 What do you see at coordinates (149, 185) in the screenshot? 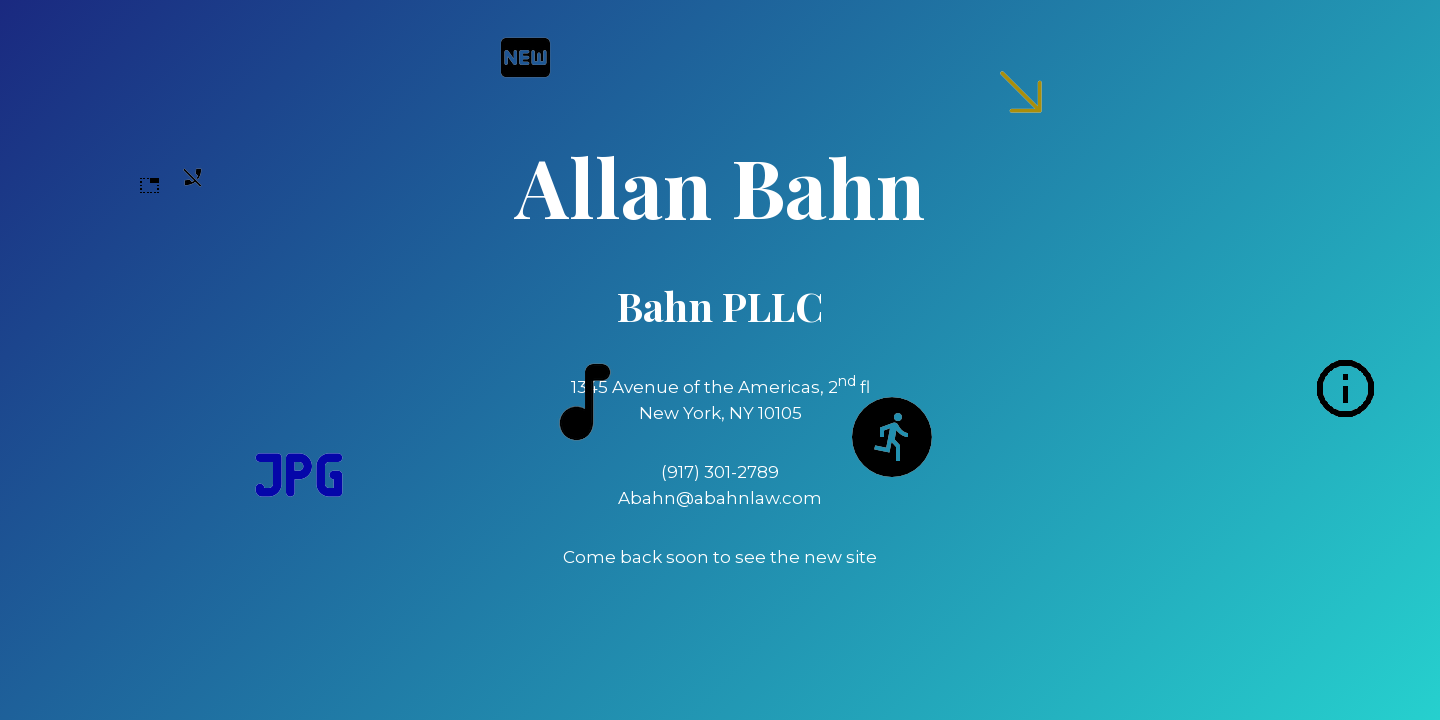
I see `an inactive or unselected browser tab` at bounding box center [149, 185].